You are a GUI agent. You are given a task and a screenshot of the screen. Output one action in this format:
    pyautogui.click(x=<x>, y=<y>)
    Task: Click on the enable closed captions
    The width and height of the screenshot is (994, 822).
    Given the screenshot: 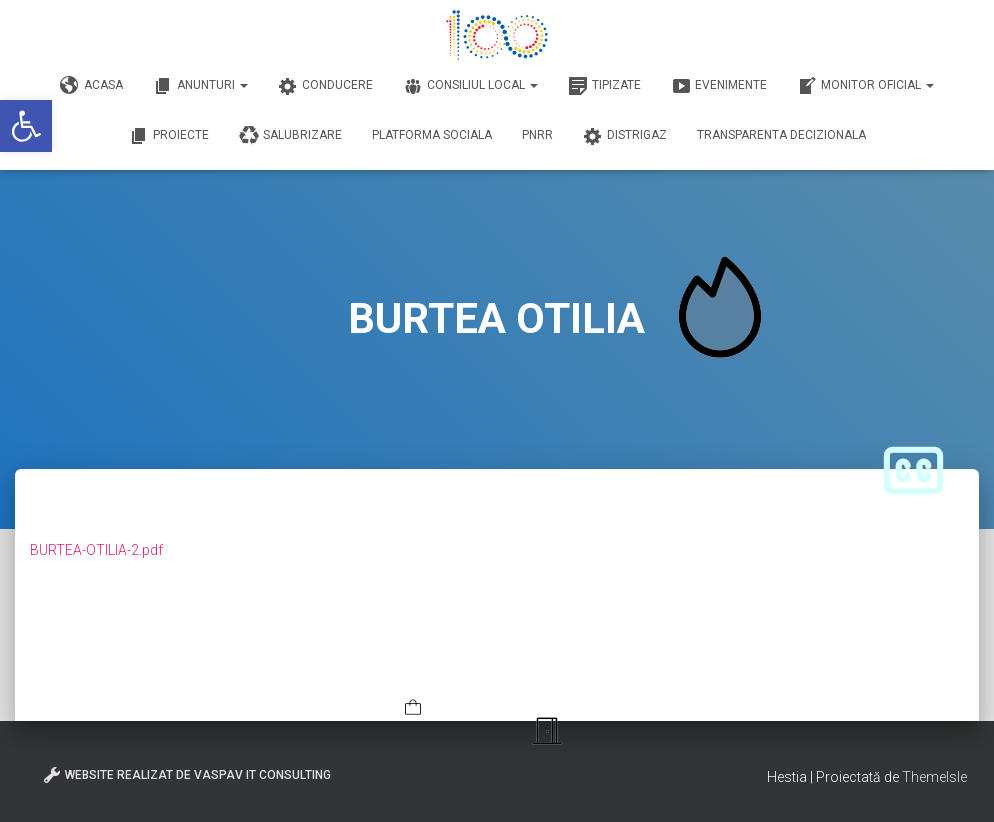 What is the action you would take?
    pyautogui.click(x=913, y=470)
    